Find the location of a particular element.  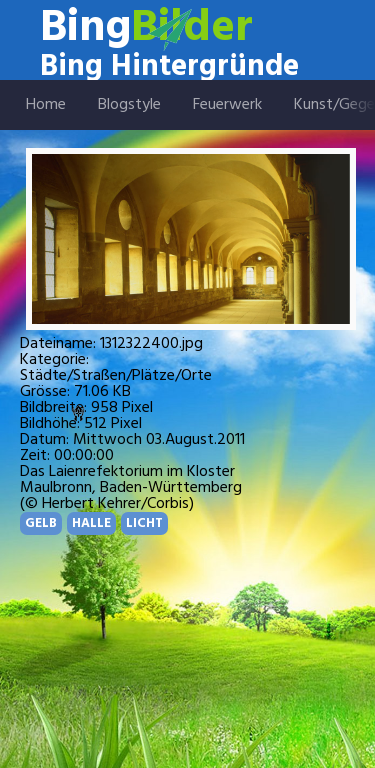

send a message is located at coordinates (170, 30).